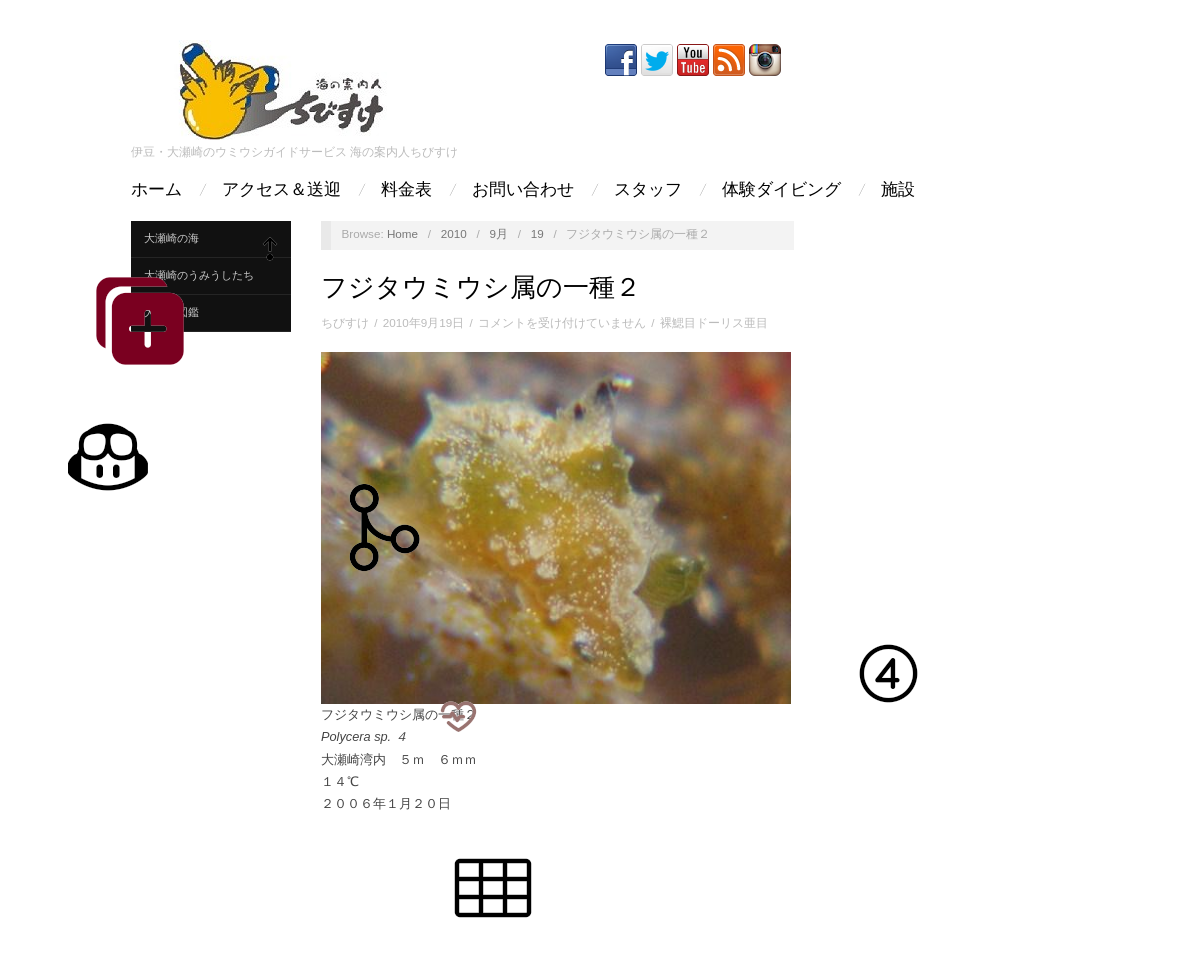 The width and height of the screenshot is (1202, 954). I want to click on indicates step four in a multi-step process, so click(888, 673).